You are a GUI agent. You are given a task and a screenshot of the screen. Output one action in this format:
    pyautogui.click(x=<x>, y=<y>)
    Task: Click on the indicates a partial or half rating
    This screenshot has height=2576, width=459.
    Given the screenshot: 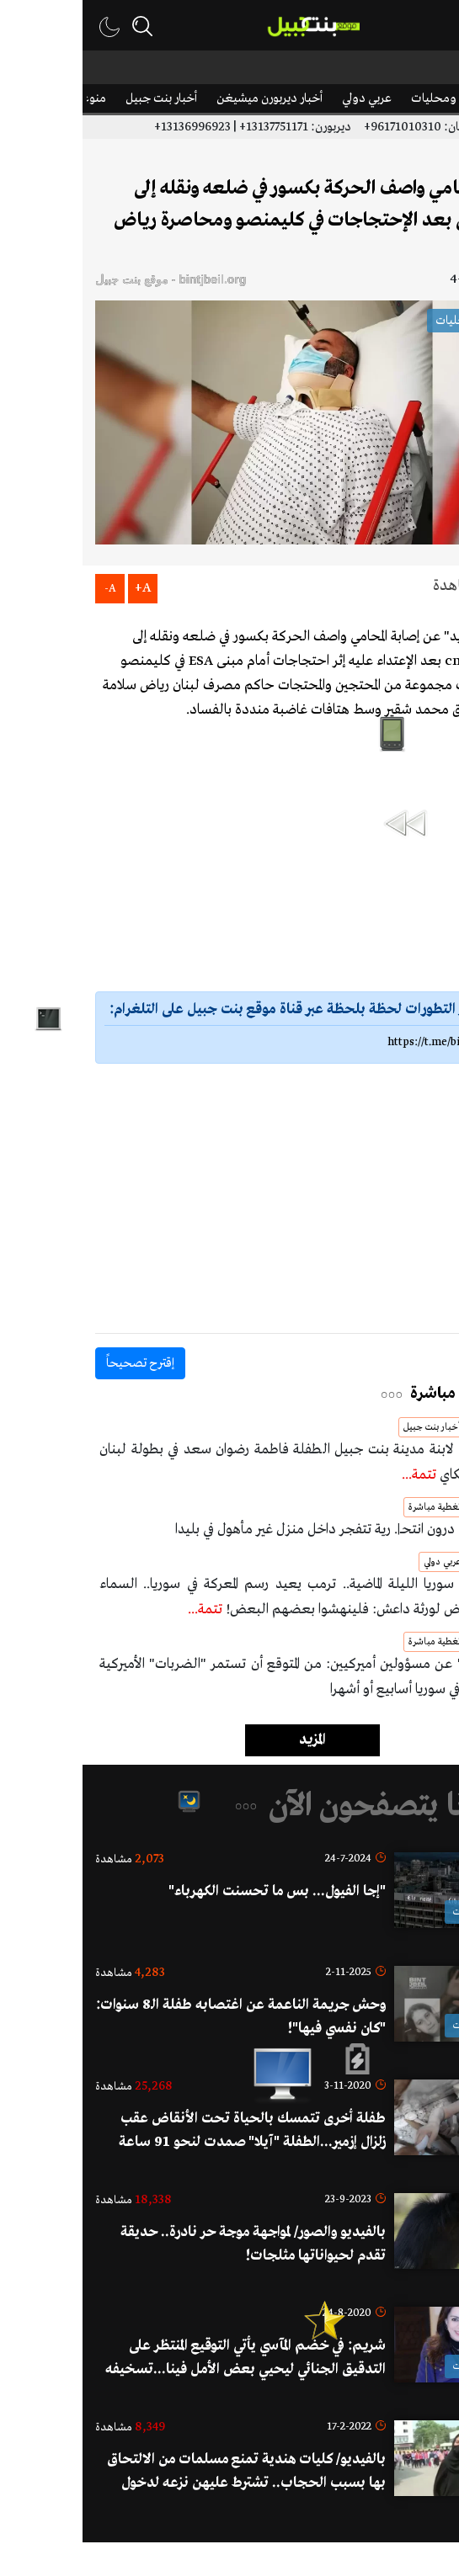 What is the action you would take?
    pyautogui.click(x=324, y=2322)
    